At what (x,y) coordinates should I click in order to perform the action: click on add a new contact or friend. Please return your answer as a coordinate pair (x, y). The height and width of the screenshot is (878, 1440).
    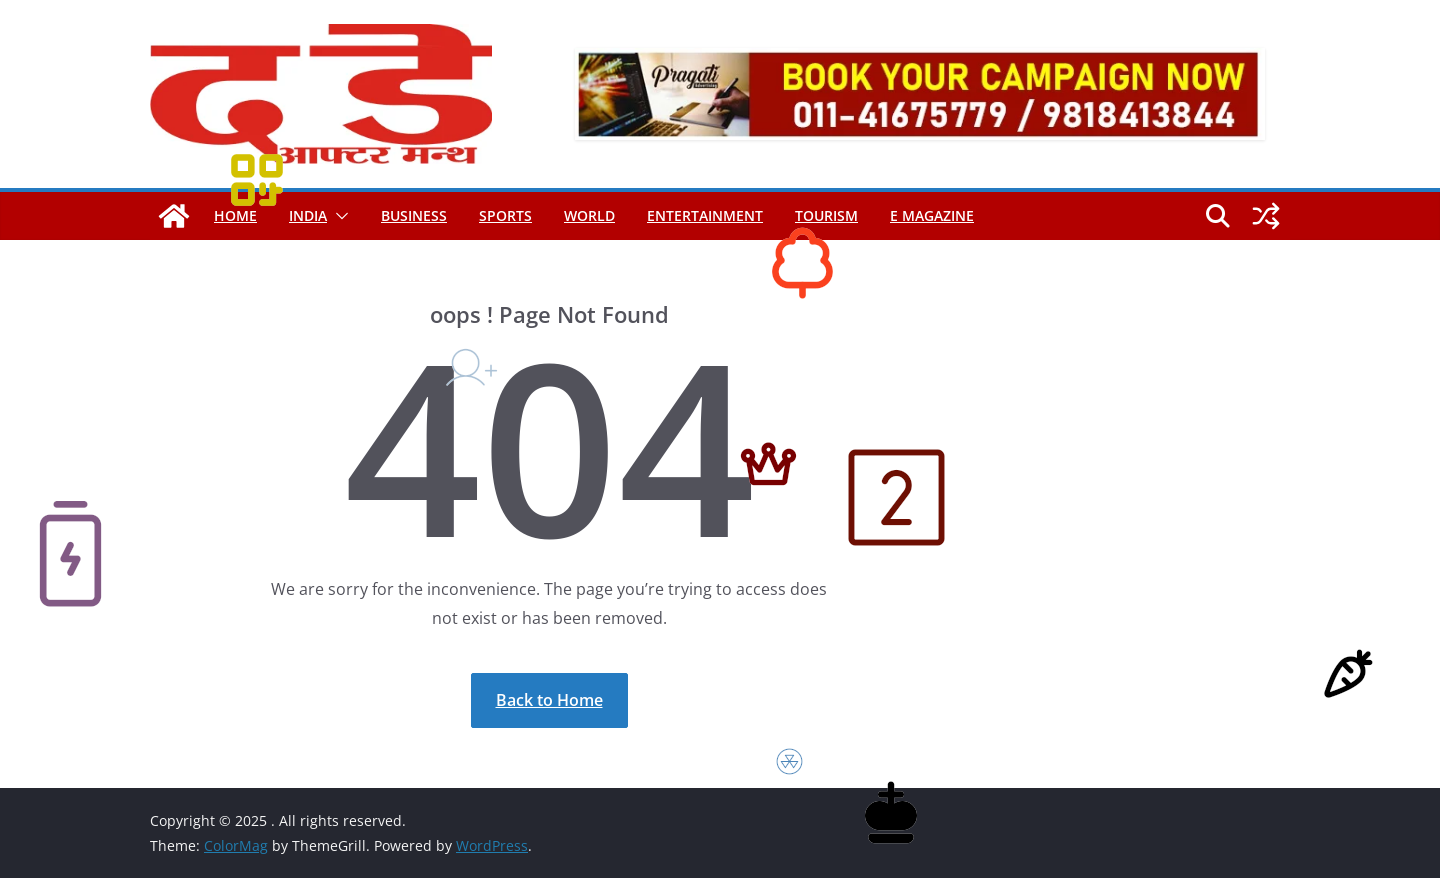
    Looking at the image, I should click on (470, 369).